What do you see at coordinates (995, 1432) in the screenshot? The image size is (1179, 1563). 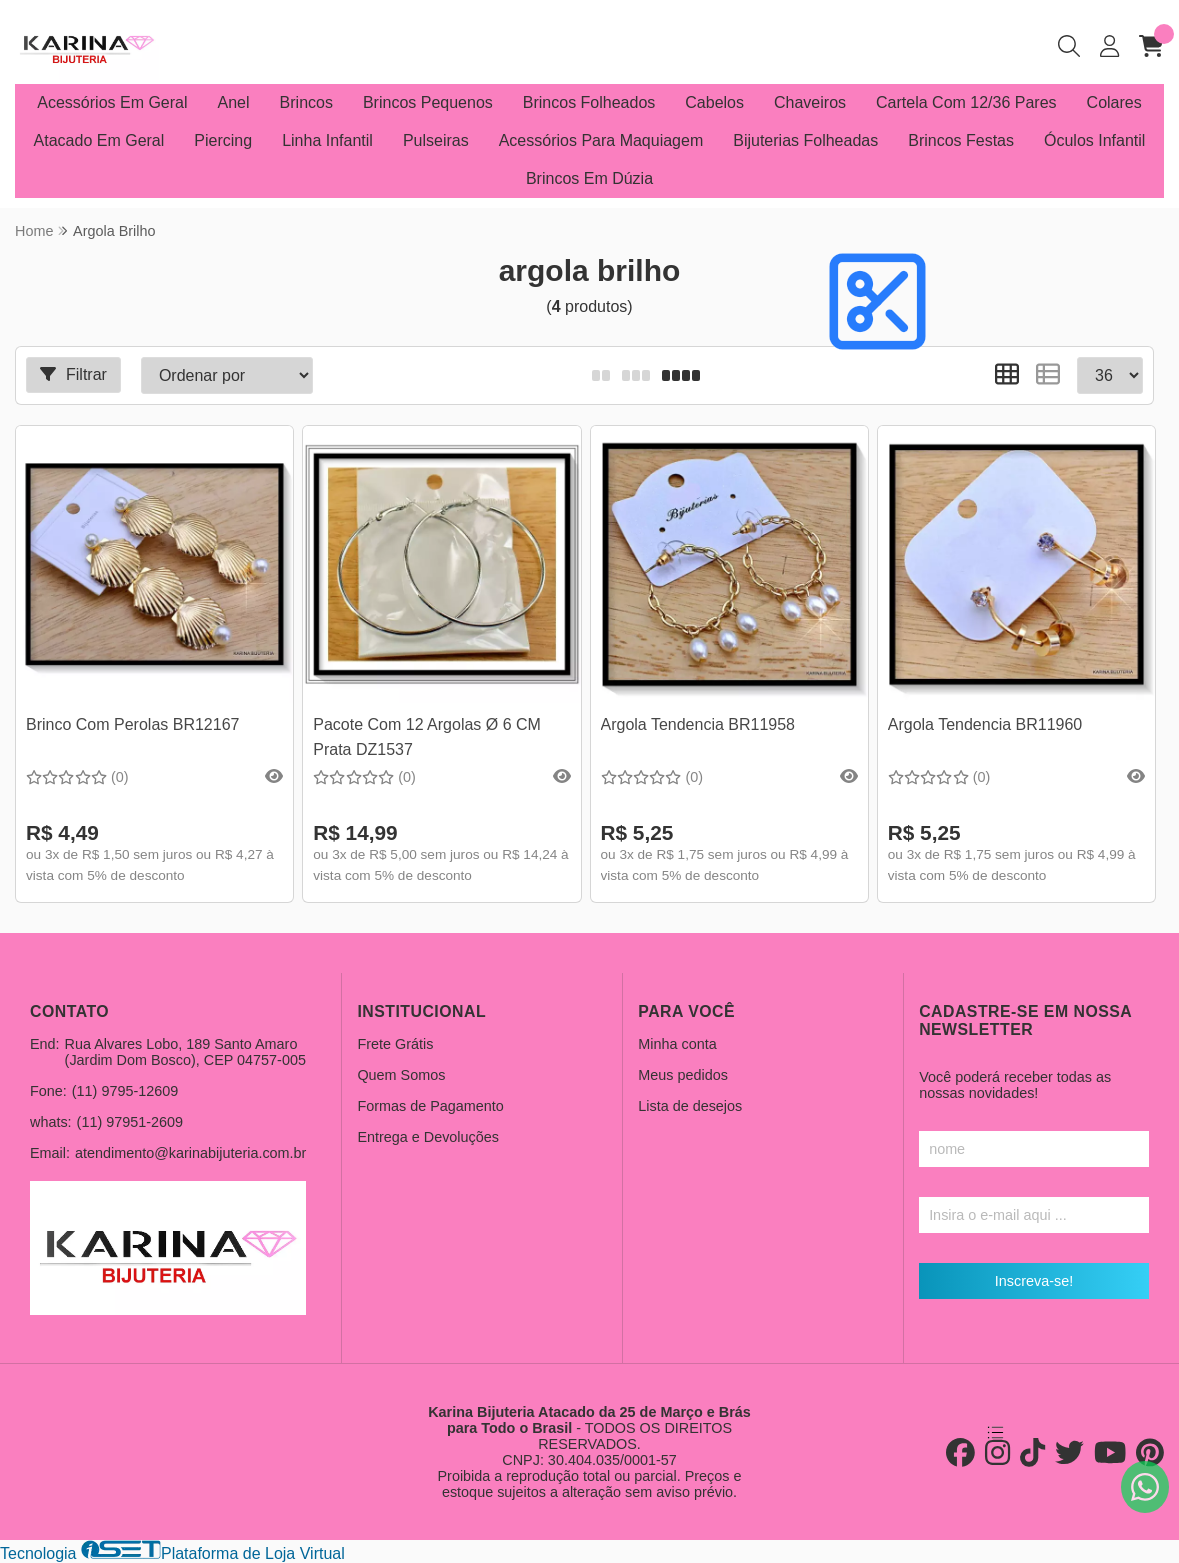 I see `view items in a bulleted list format` at bounding box center [995, 1432].